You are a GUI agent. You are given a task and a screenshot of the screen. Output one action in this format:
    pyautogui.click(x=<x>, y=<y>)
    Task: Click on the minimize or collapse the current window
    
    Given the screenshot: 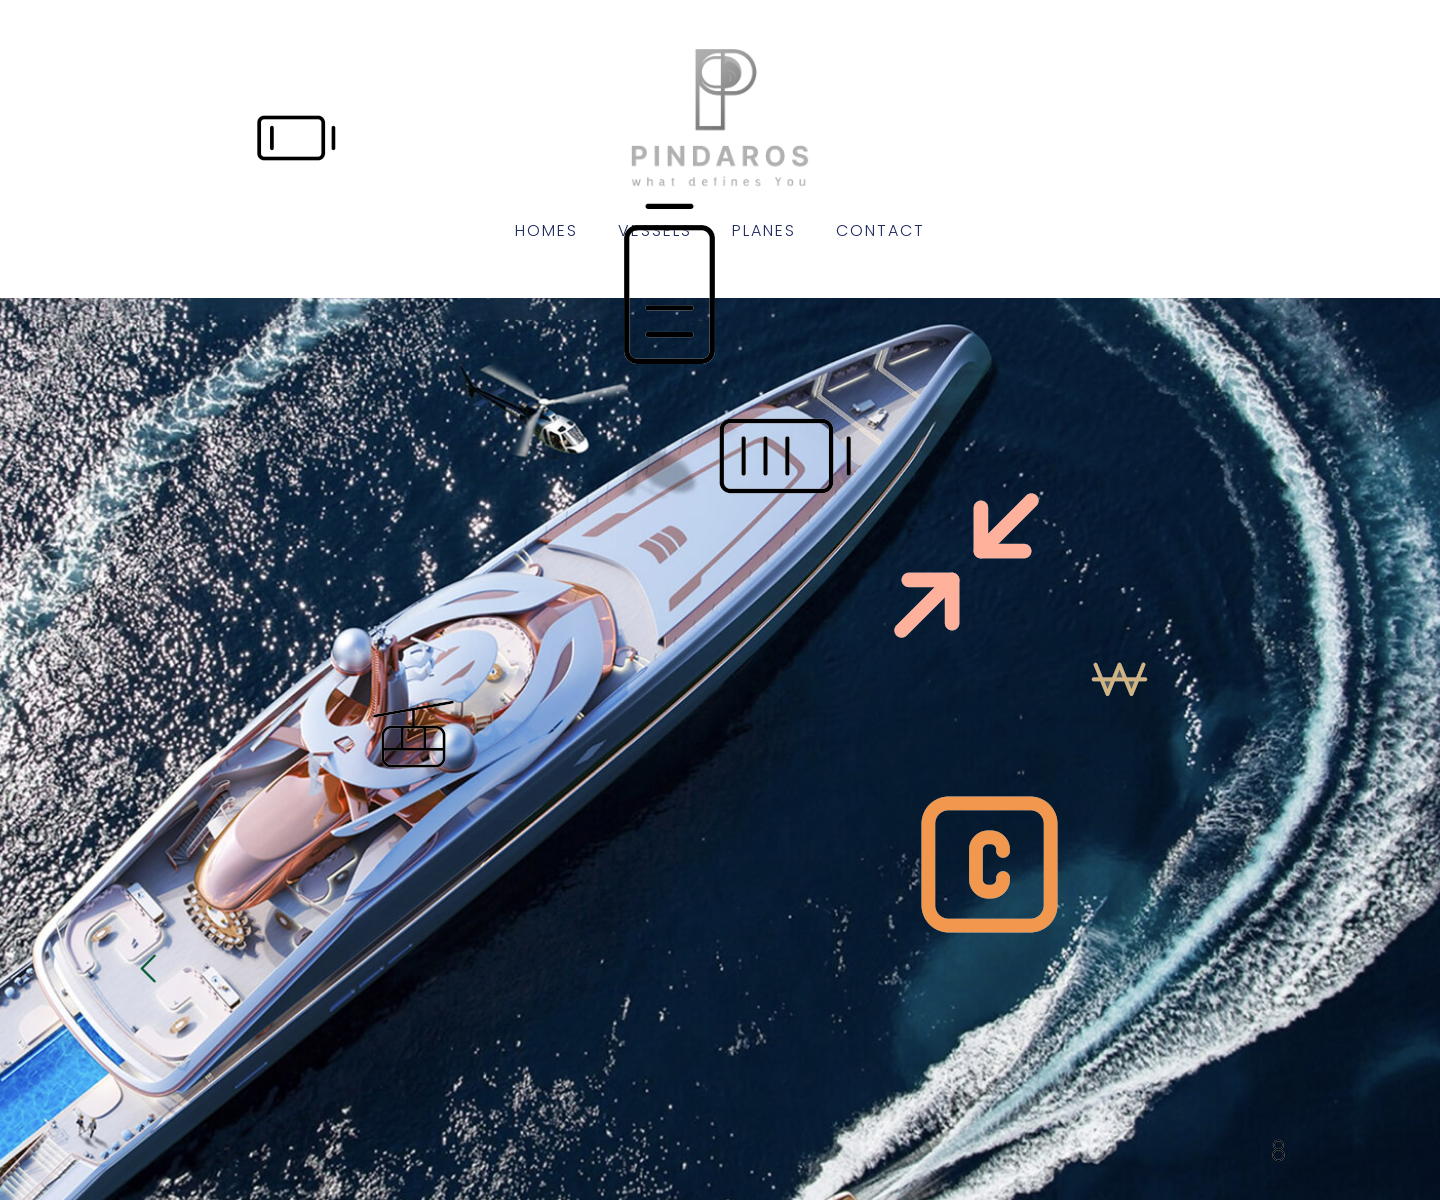 What is the action you would take?
    pyautogui.click(x=966, y=565)
    